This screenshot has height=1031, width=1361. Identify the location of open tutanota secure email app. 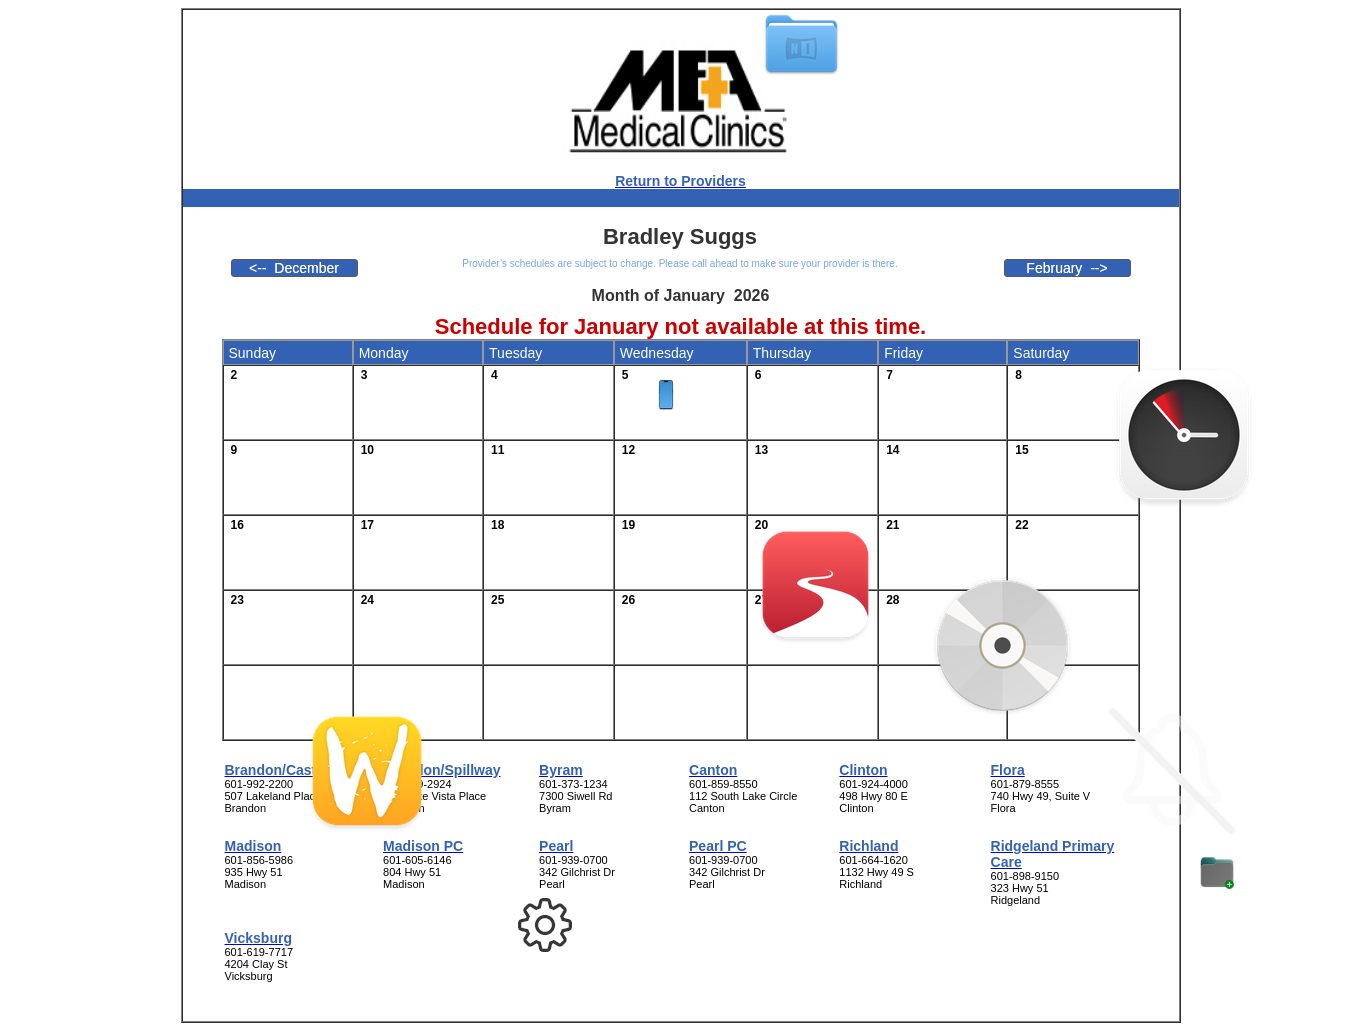
(815, 584).